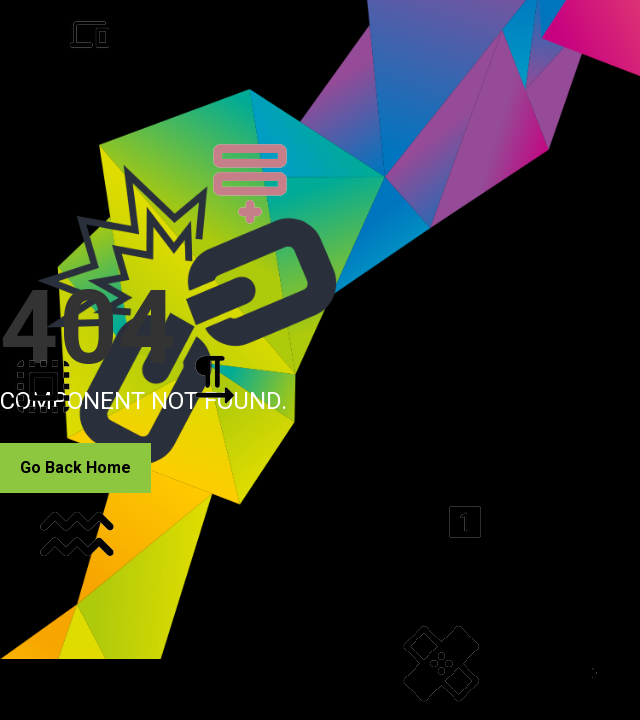  Describe the element at coordinates (465, 522) in the screenshot. I see `indicates the first step in a sequence or process` at that location.